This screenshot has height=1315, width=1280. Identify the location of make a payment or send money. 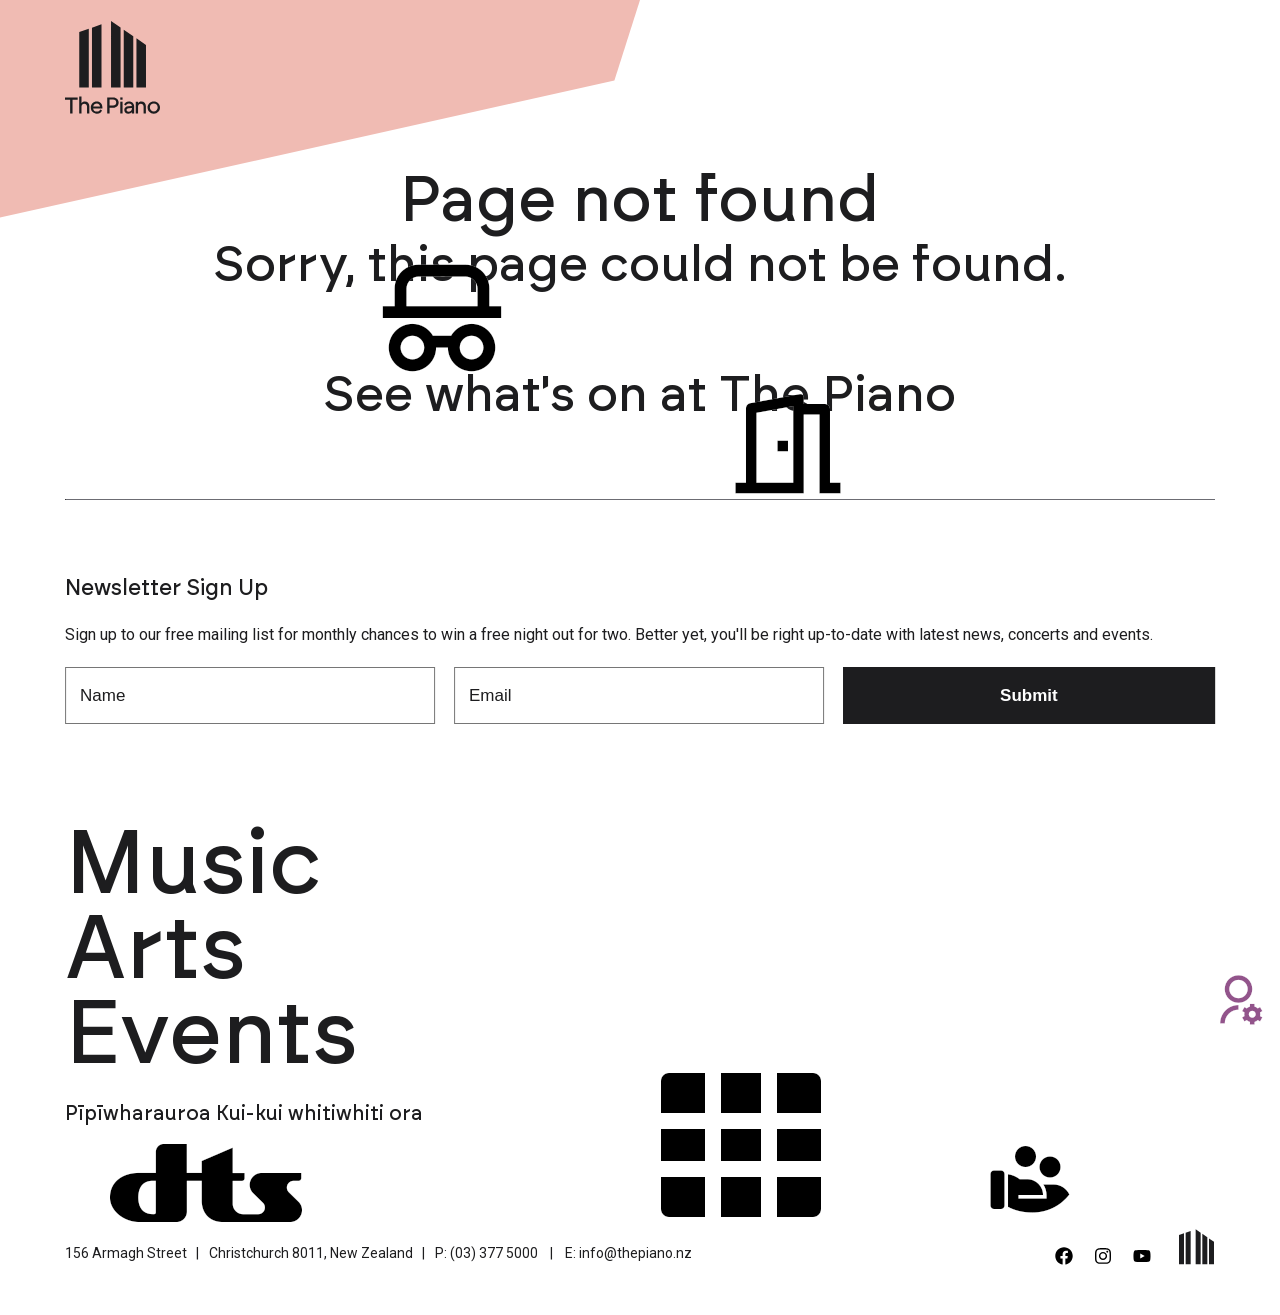
(1029, 1181).